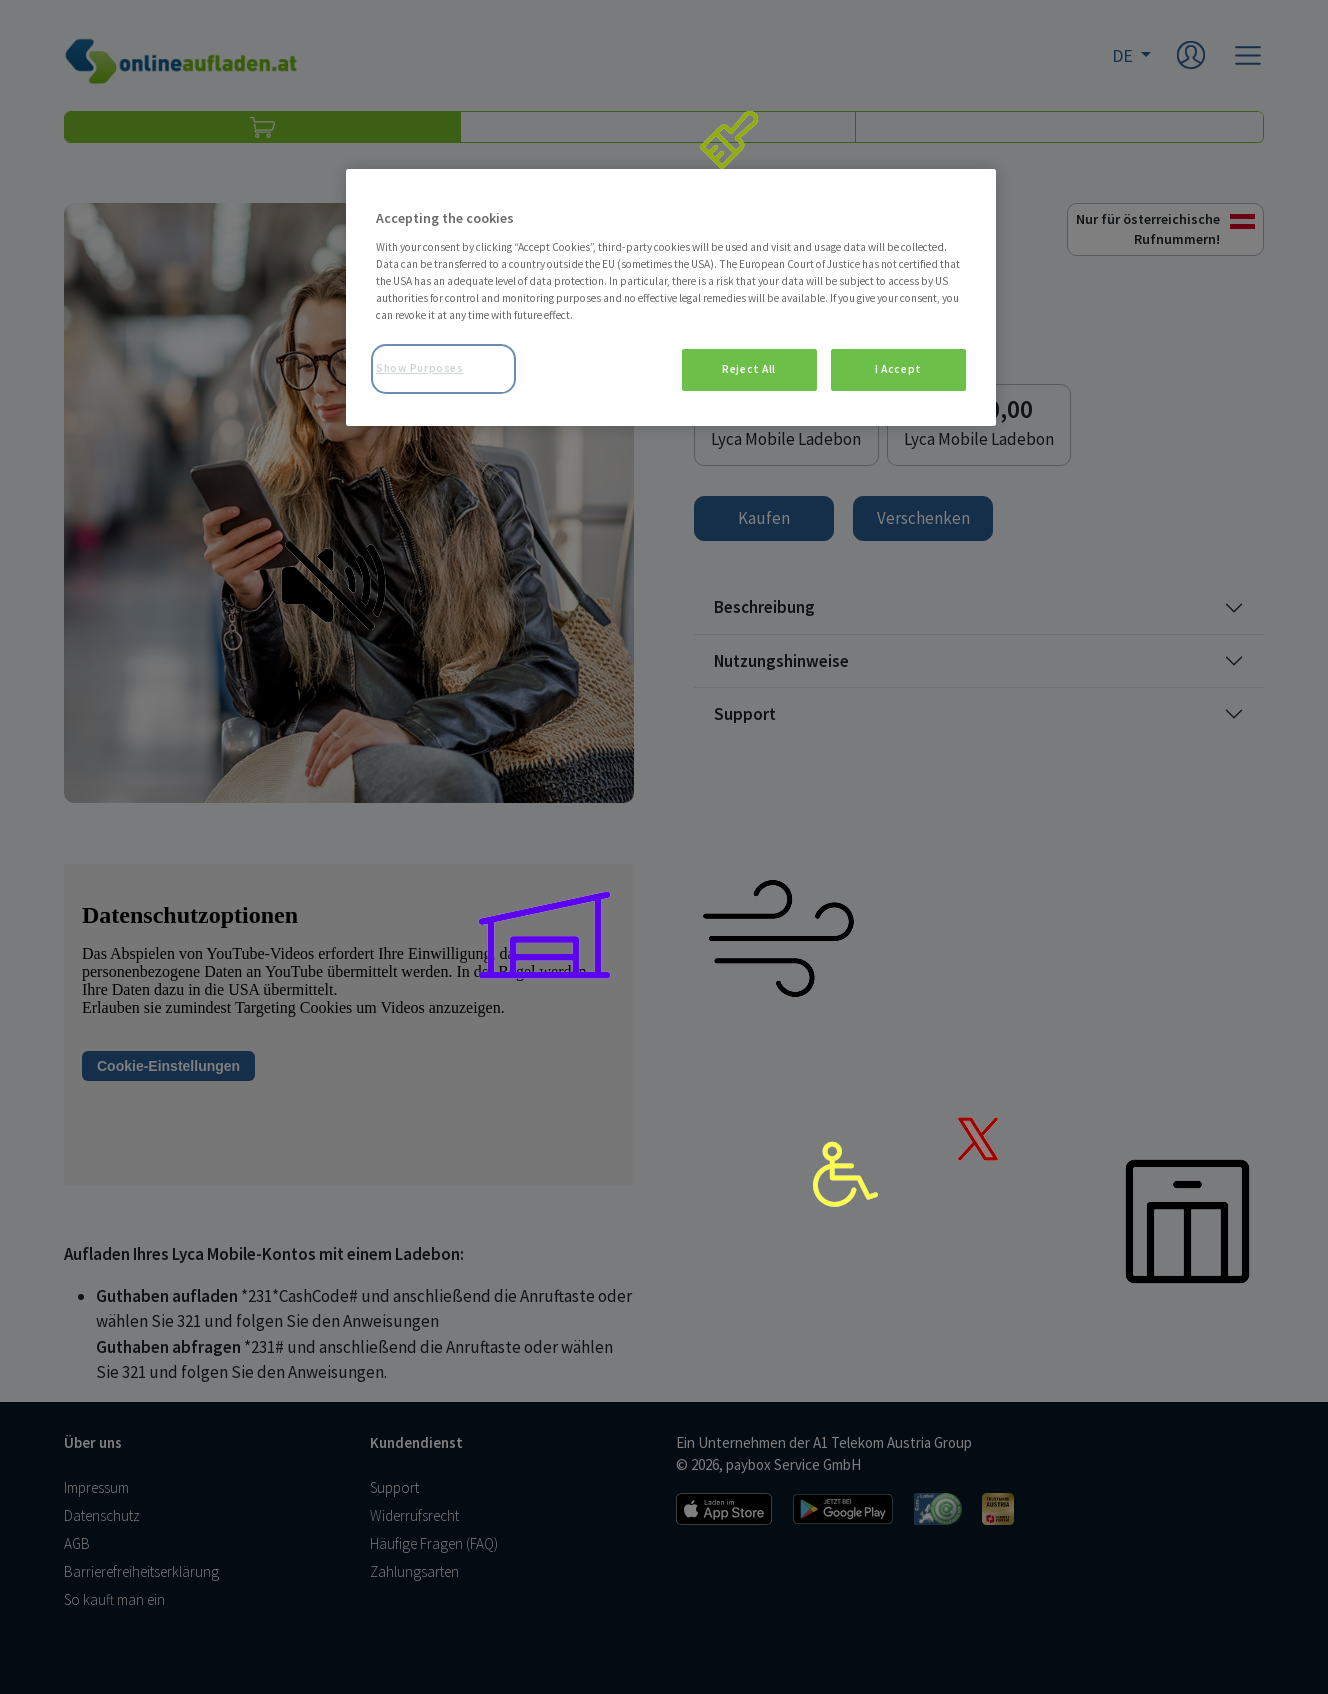 The image size is (1328, 1694). What do you see at coordinates (778, 938) in the screenshot?
I see `indicates current wind conditions` at bounding box center [778, 938].